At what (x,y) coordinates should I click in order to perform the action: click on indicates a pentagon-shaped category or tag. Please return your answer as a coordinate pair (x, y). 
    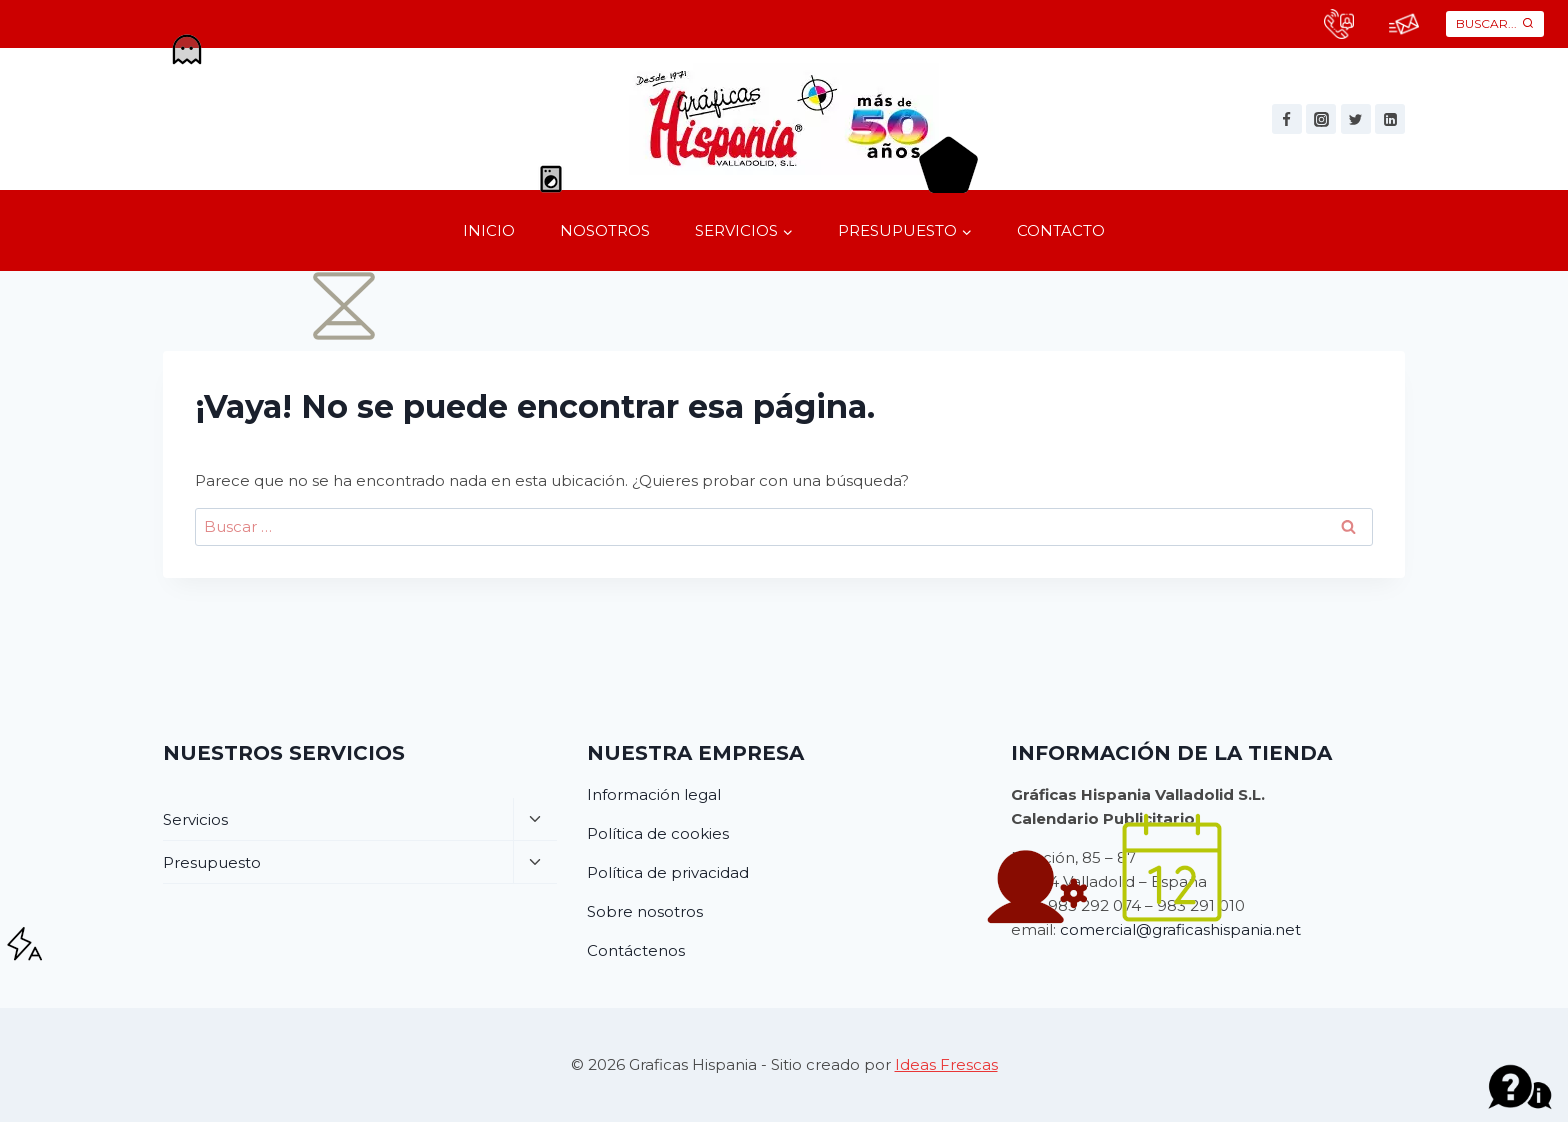
    Looking at the image, I should click on (948, 165).